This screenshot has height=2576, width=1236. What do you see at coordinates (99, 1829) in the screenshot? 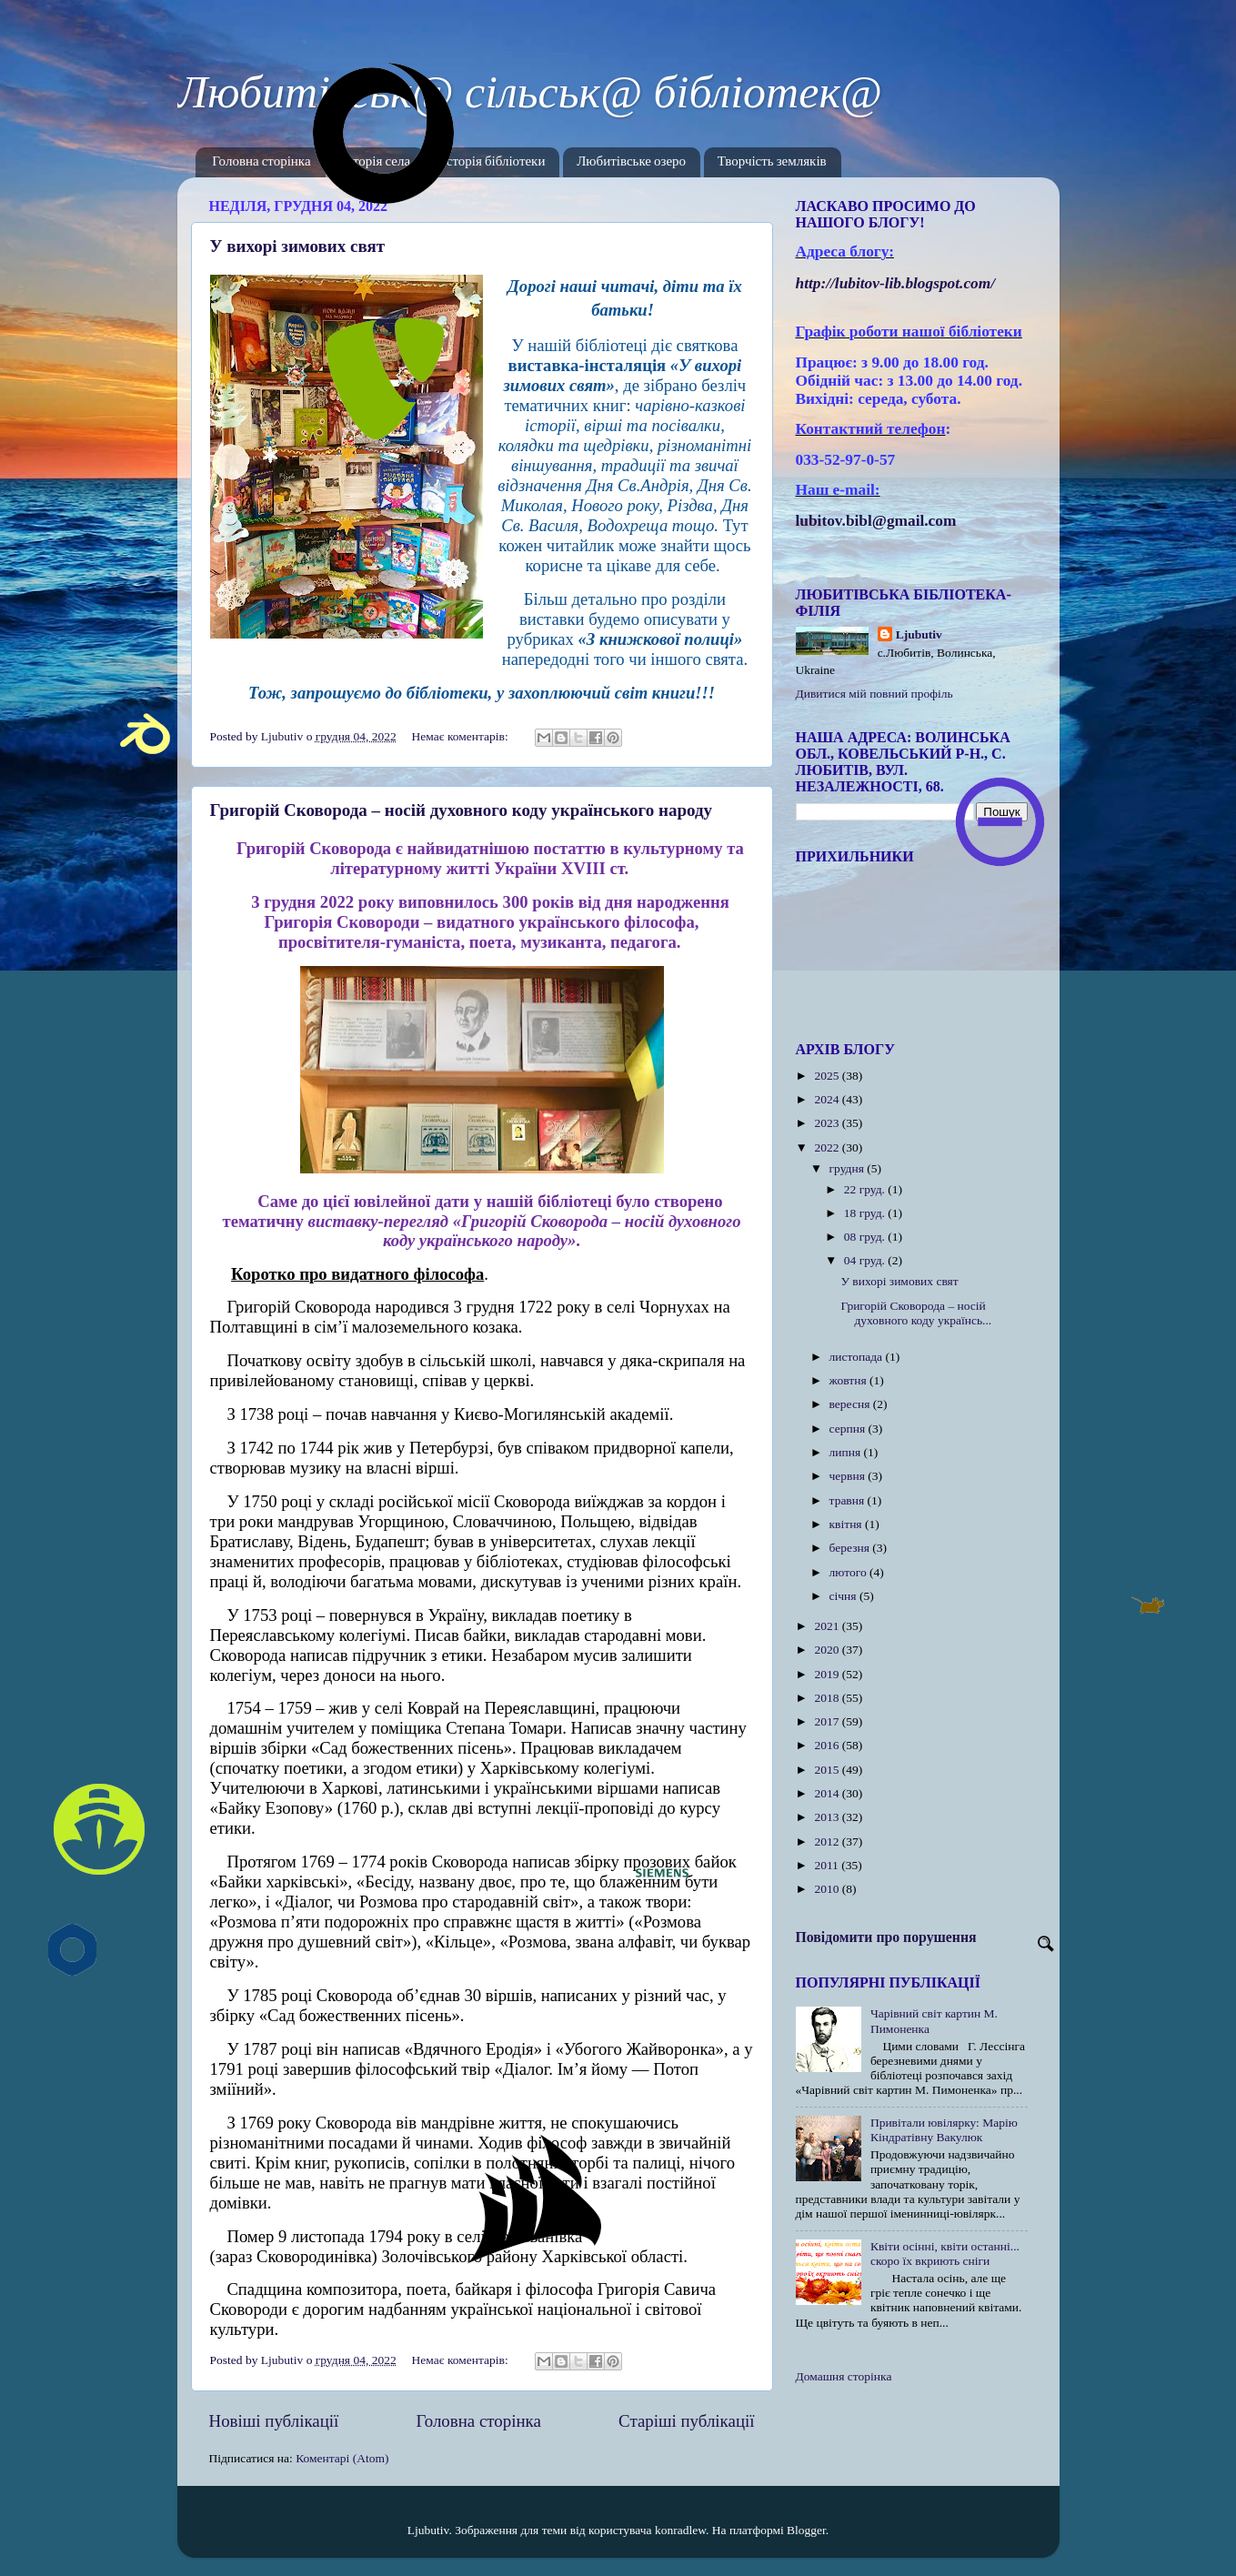
I see `codeship logo` at bounding box center [99, 1829].